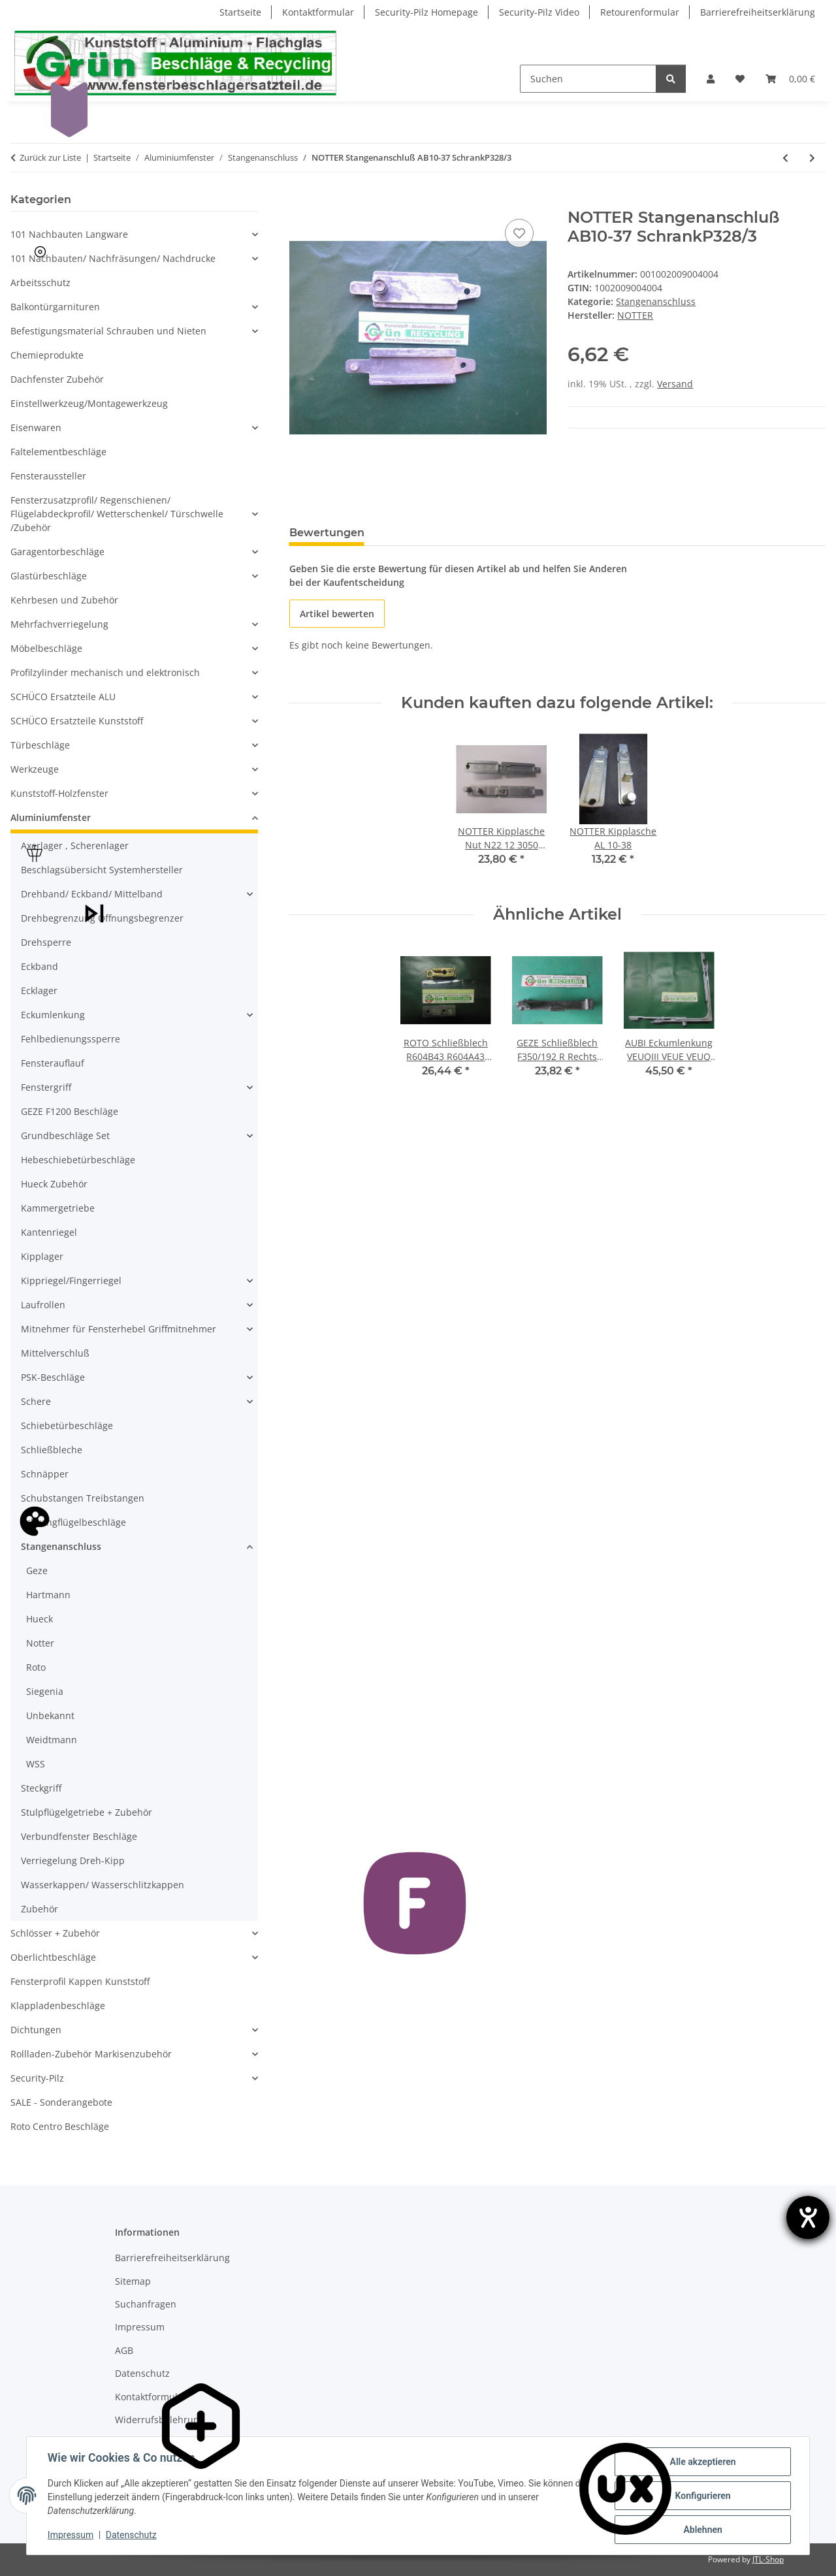  What do you see at coordinates (35, 854) in the screenshot?
I see `access air traffic control features` at bounding box center [35, 854].